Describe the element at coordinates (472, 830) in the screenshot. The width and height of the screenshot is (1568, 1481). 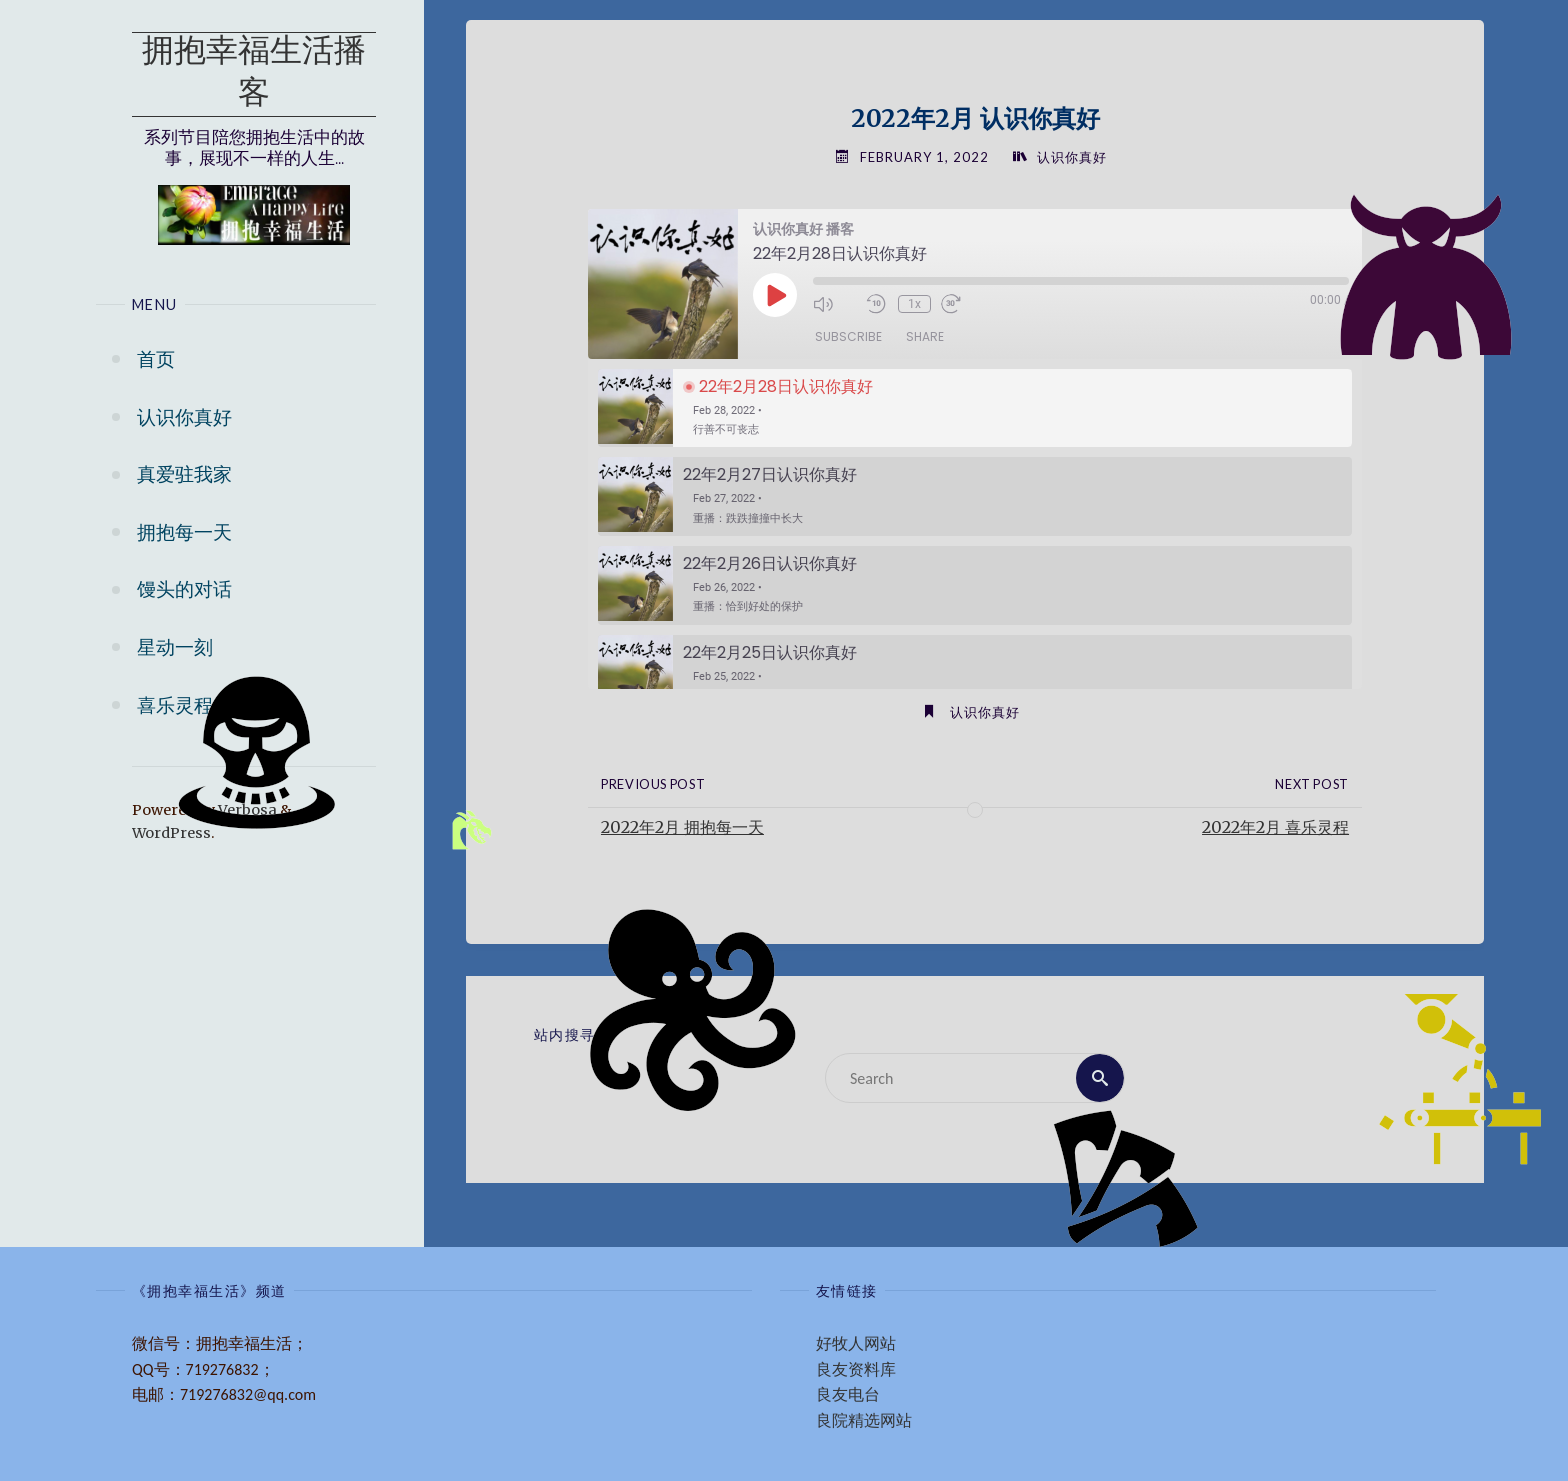
I see `access dragon or monster-related game content` at that location.